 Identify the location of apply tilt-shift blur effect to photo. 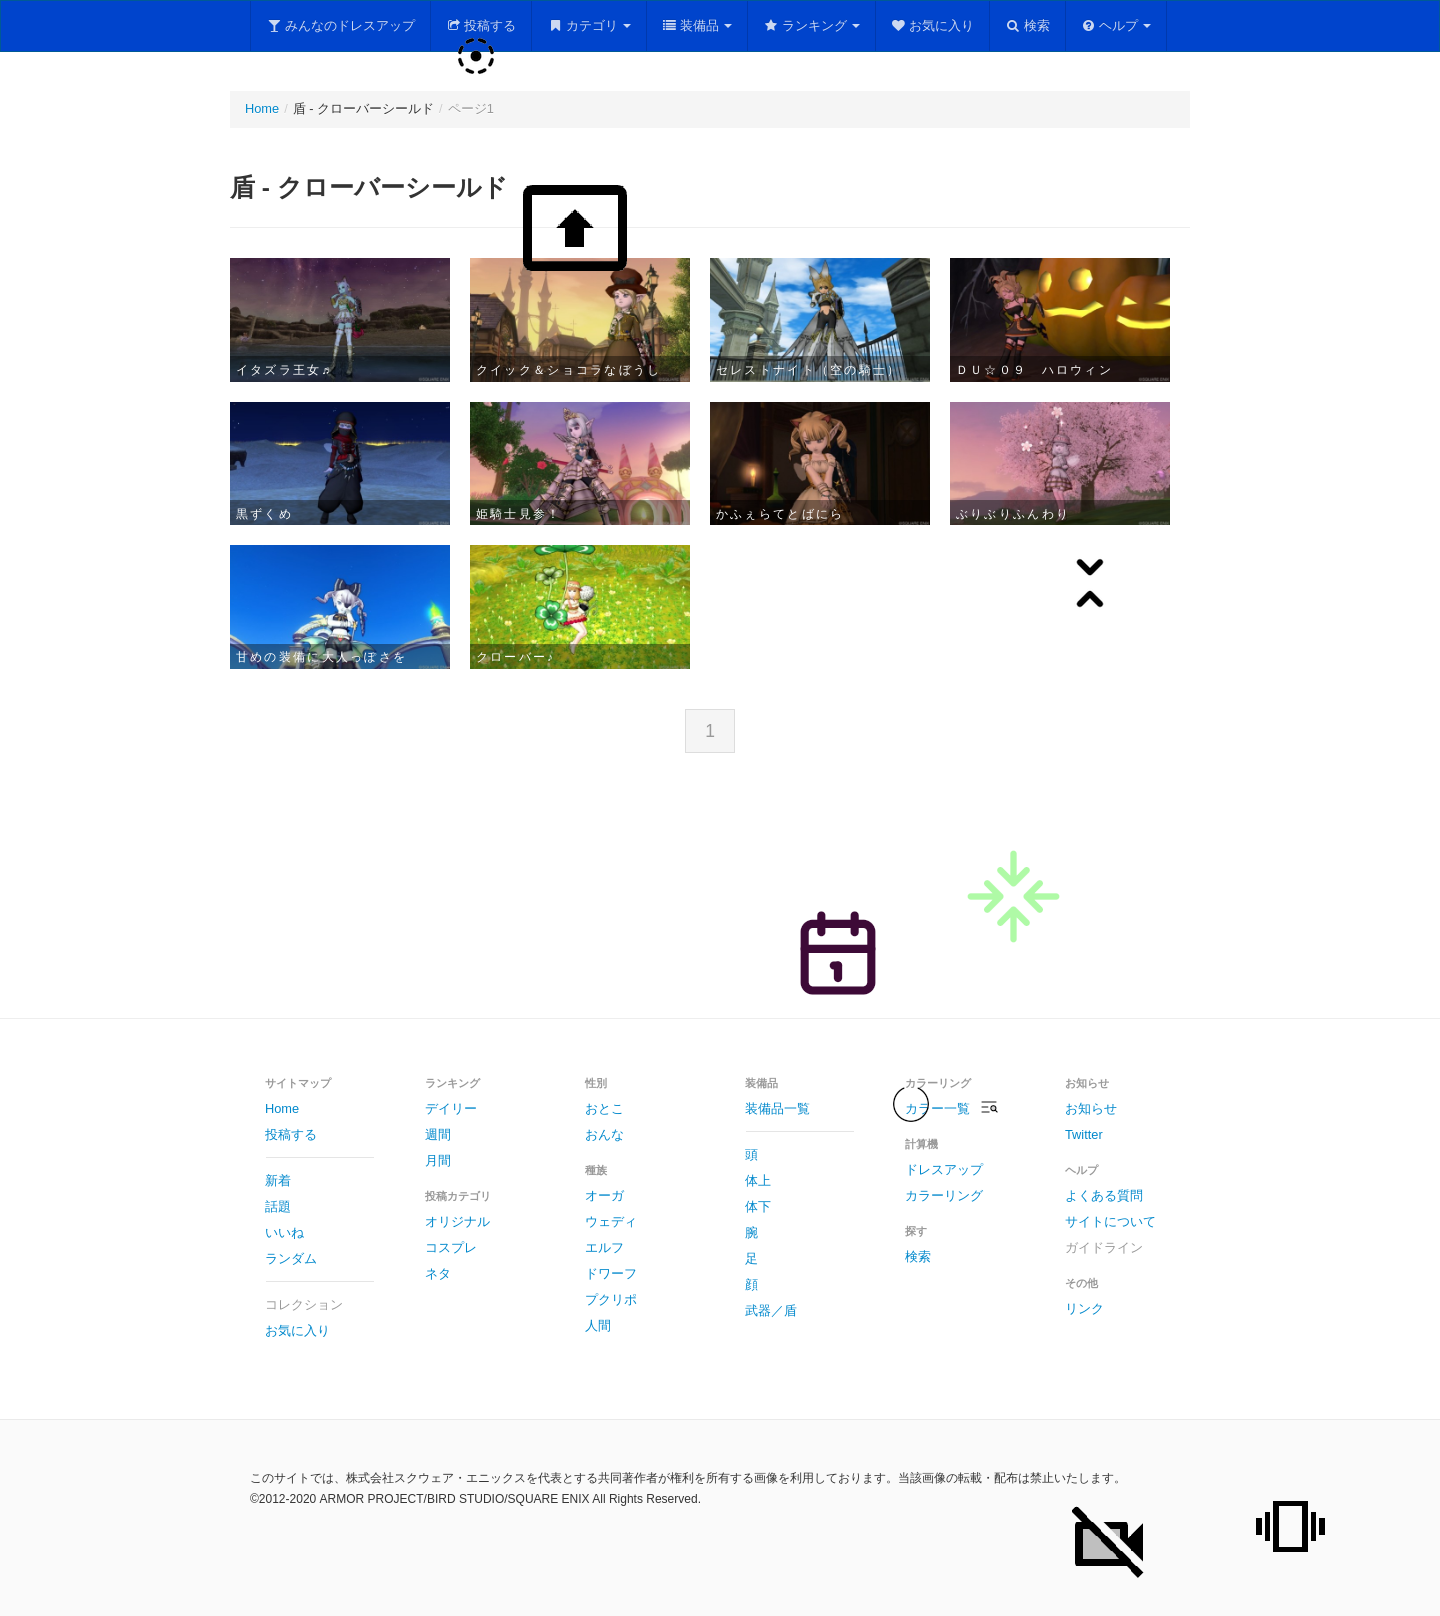
(476, 56).